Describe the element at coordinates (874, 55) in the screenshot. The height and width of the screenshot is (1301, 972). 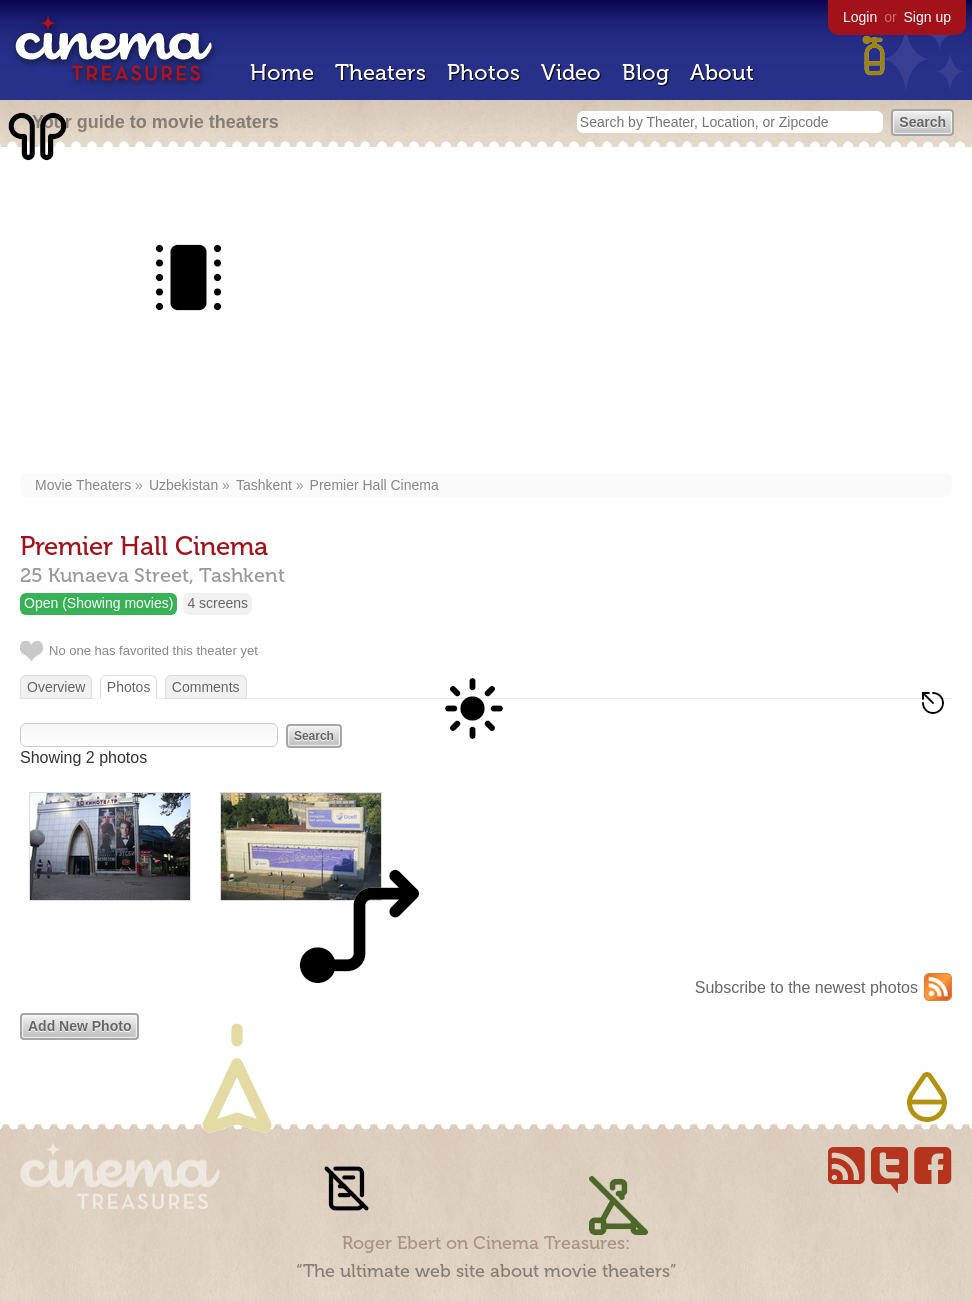
I see `access scuba diving equipment or gear` at that location.